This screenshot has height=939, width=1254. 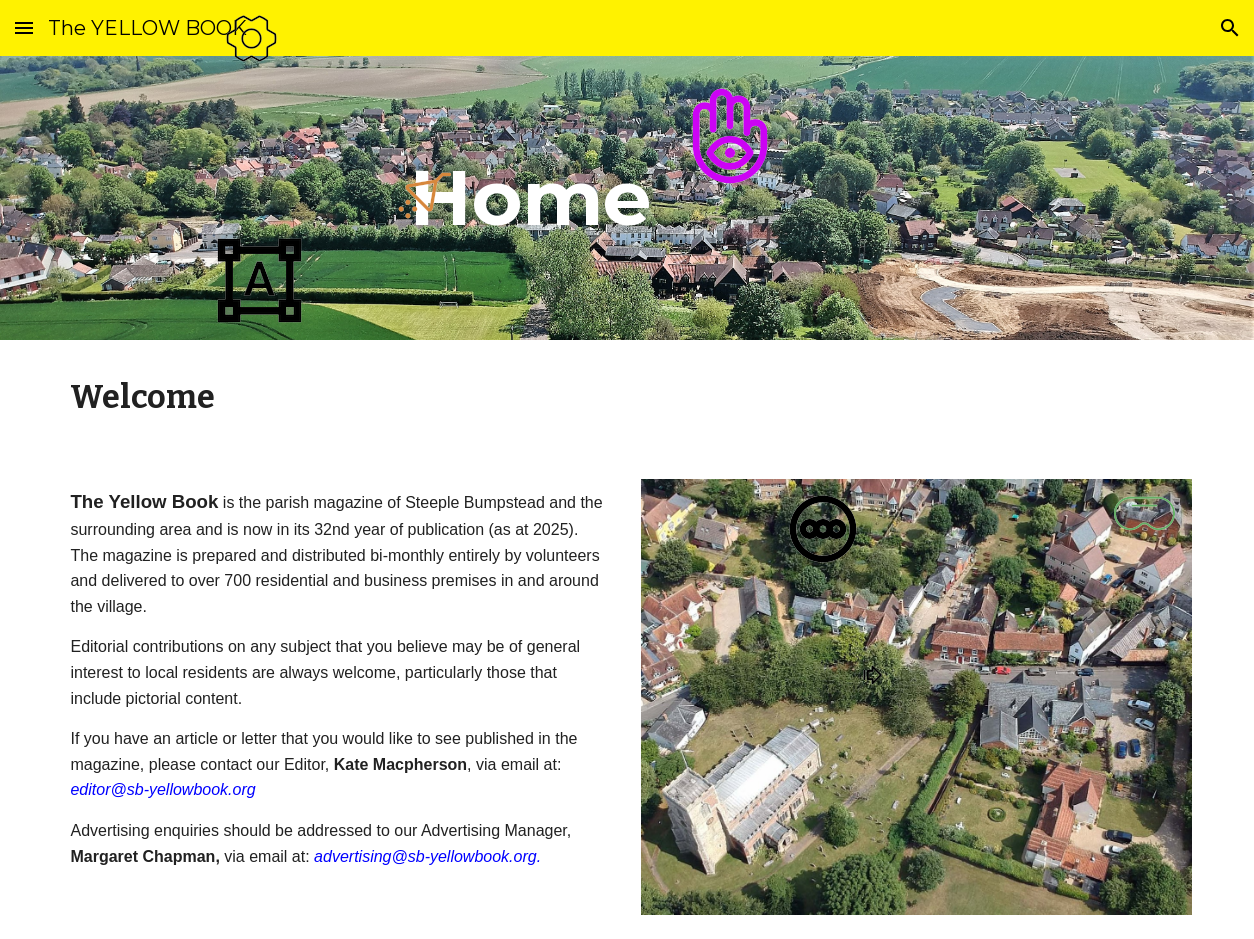 I want to click on access hand tracking or gesture recognition settings, so click(x=730, y=136).